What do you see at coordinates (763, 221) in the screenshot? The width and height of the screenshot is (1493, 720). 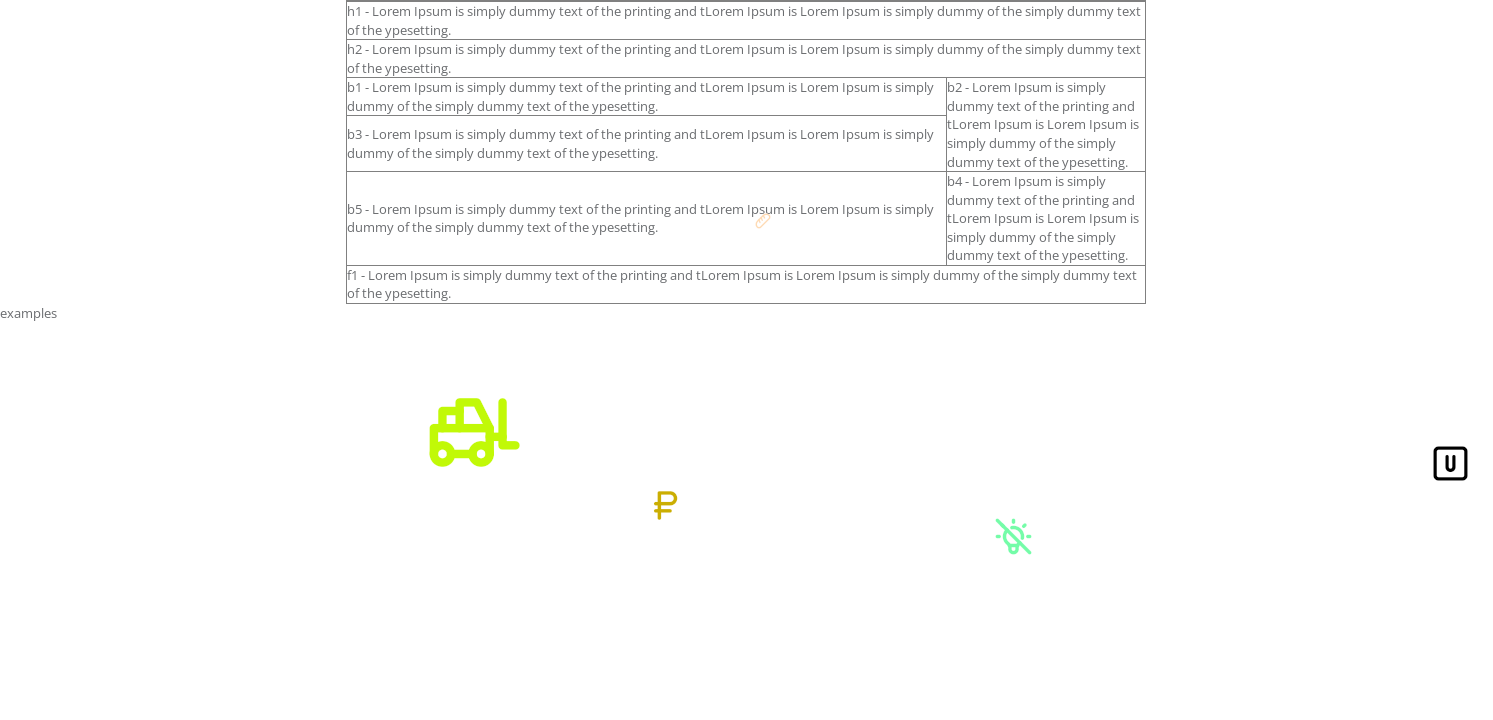 I see `browse bakery or bread products` at bounding box center [763, 221].